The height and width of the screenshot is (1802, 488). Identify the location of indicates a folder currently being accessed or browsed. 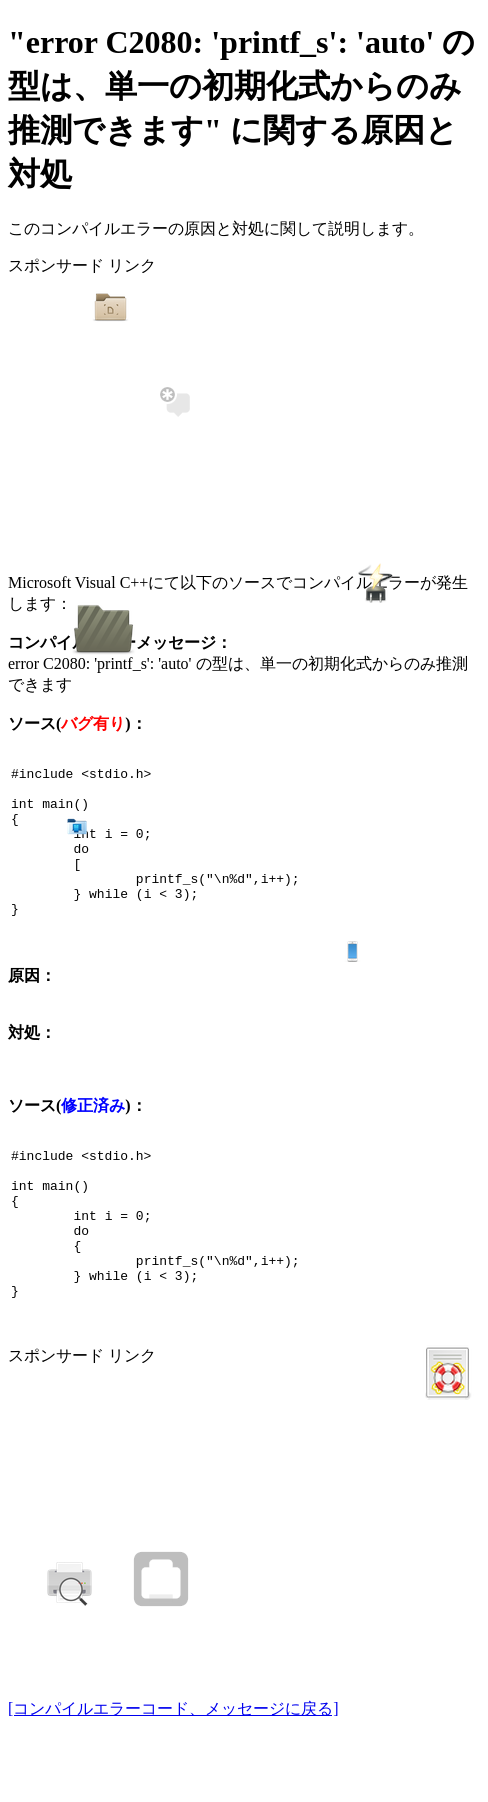
(103, 631).